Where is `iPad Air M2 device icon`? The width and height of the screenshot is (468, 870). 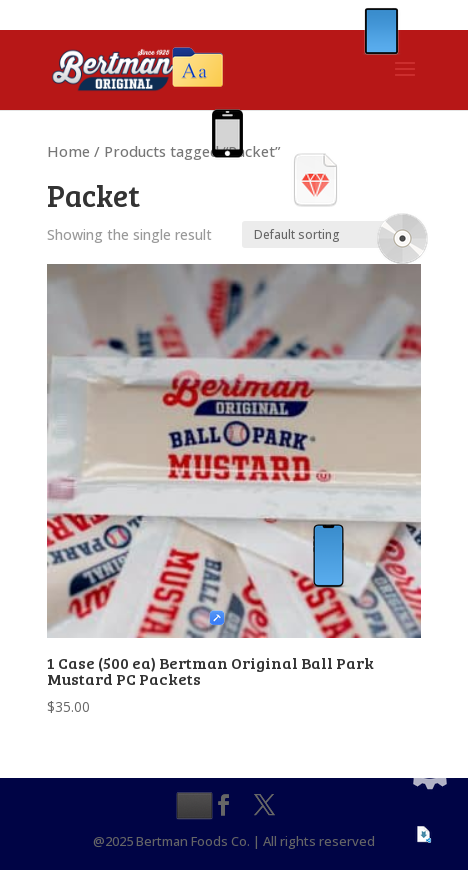 iPad Air M2 device icon is located at coordinates (381, 31).